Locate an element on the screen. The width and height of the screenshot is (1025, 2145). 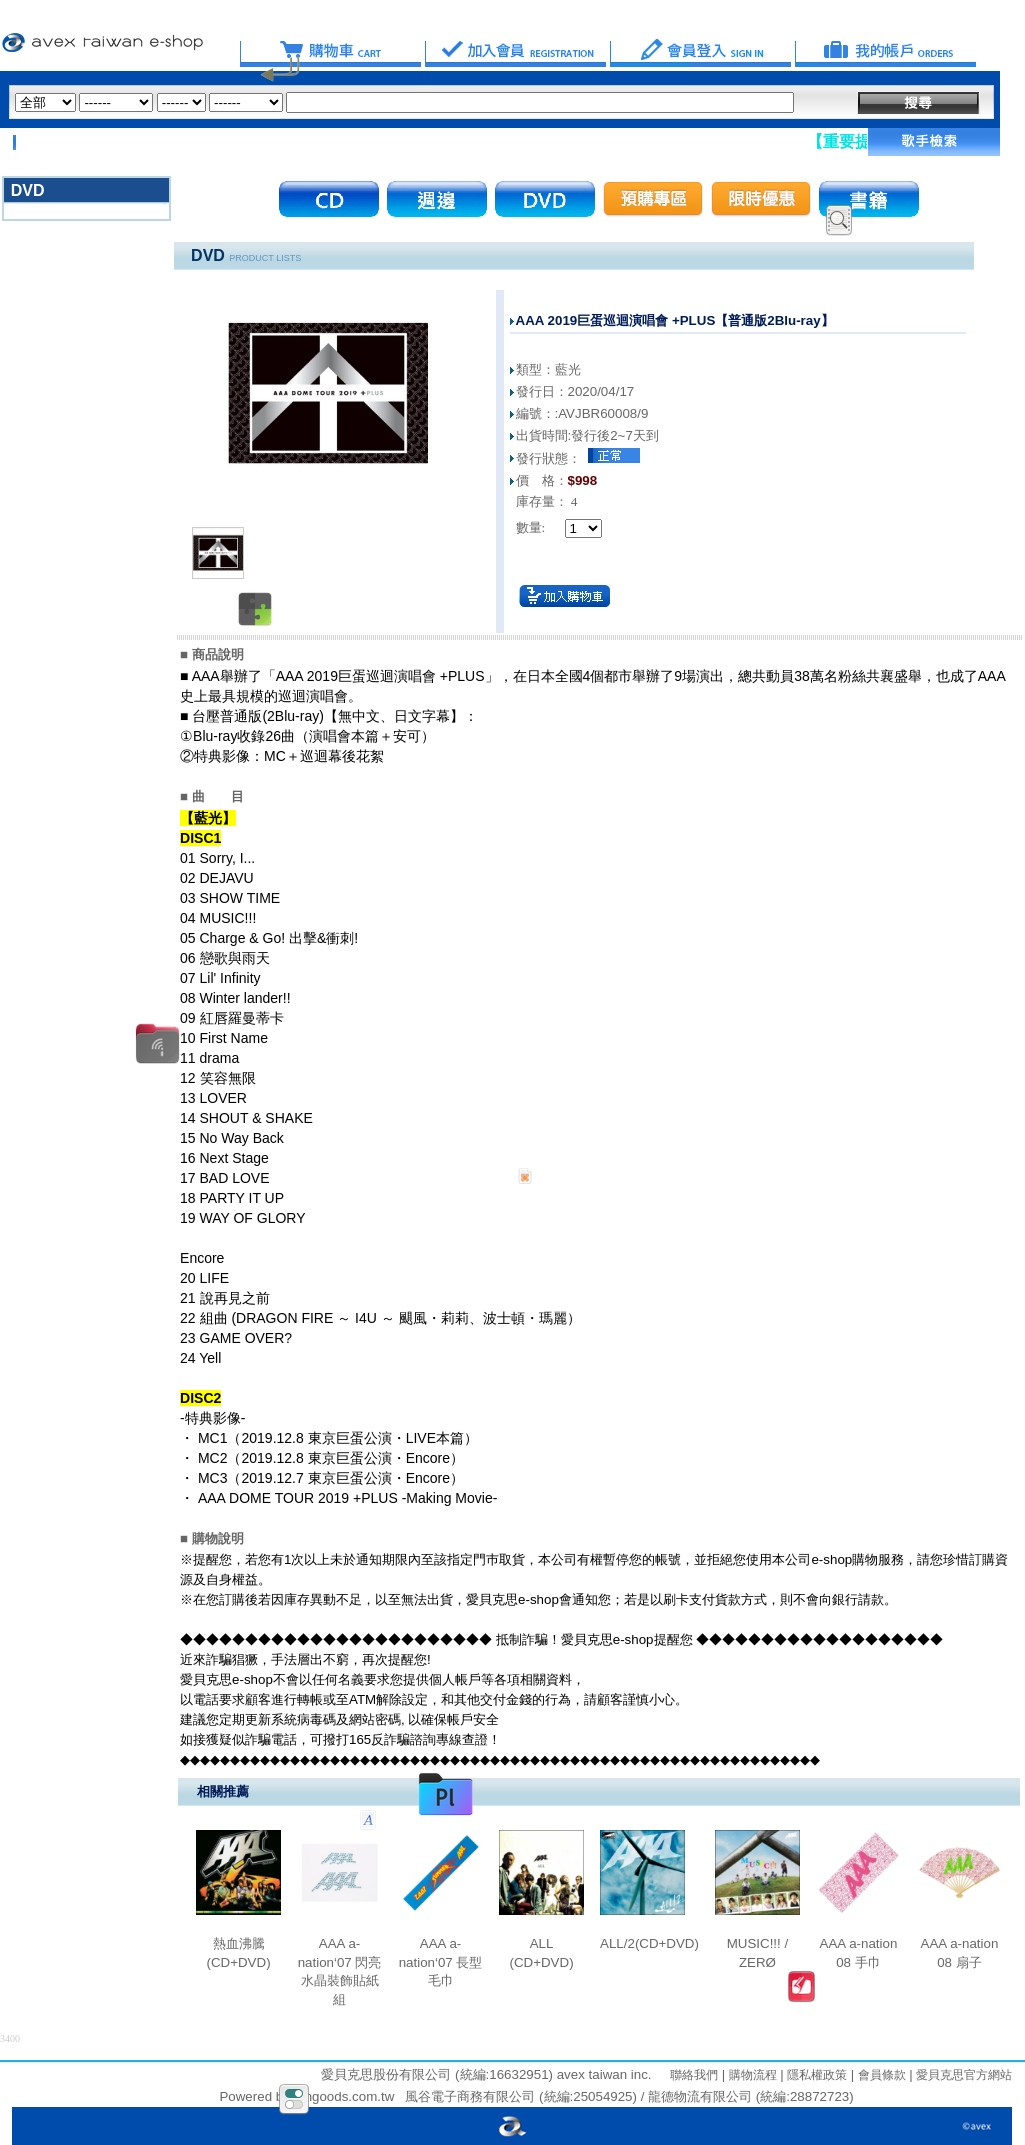
reply to all recipients in an email thread is located at coordinates (279, 66).